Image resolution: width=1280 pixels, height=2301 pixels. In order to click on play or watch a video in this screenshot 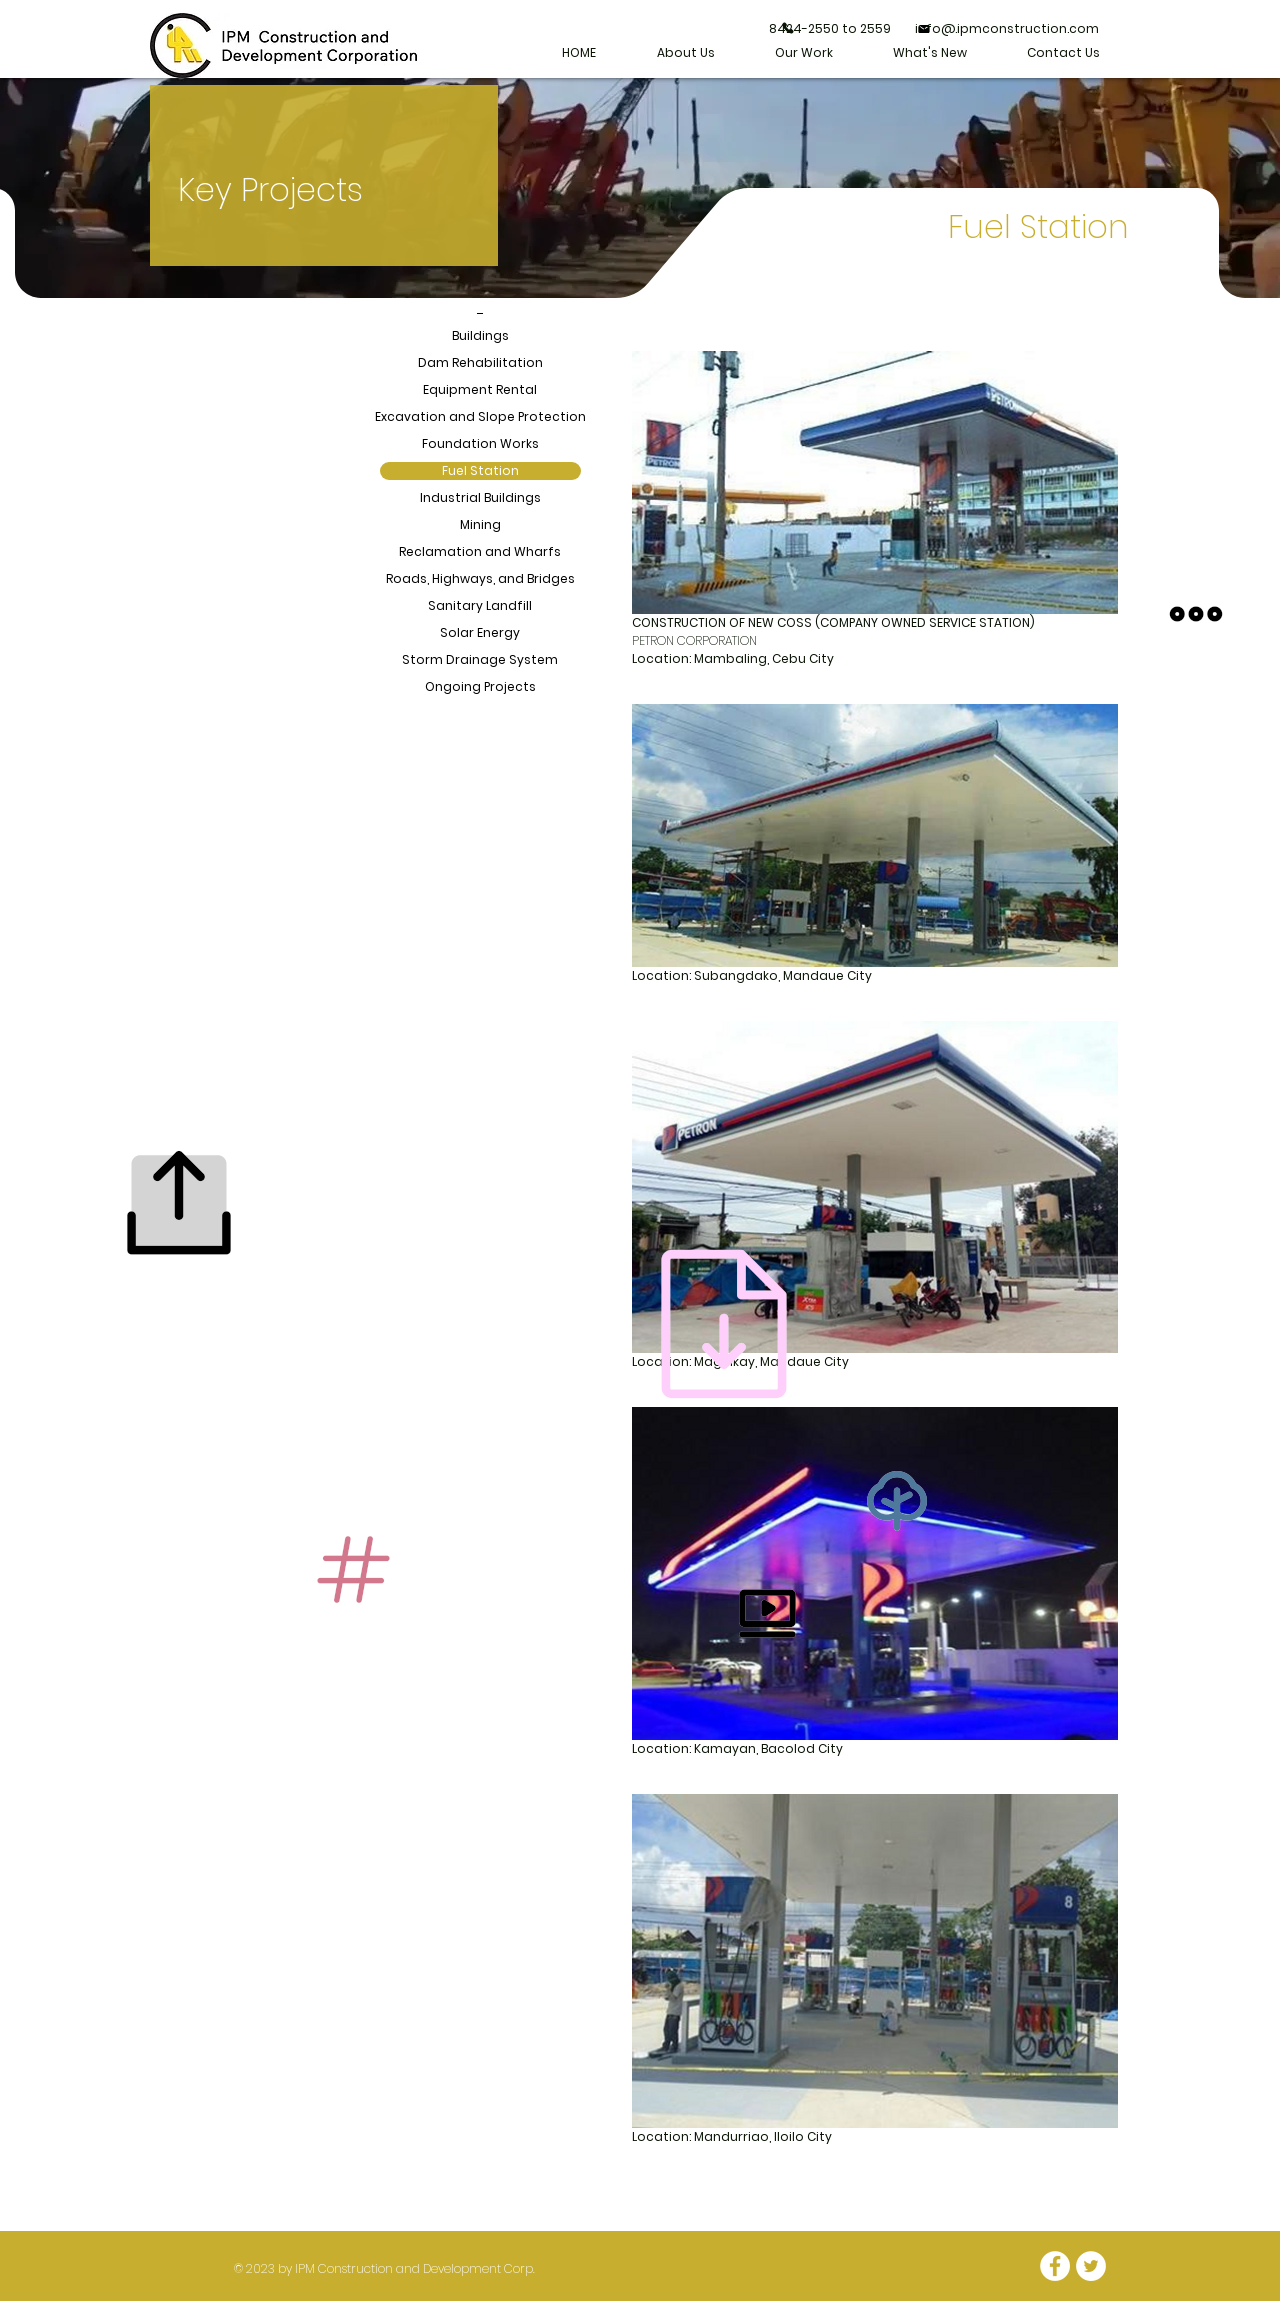, I will do `click(767, 1613)`.